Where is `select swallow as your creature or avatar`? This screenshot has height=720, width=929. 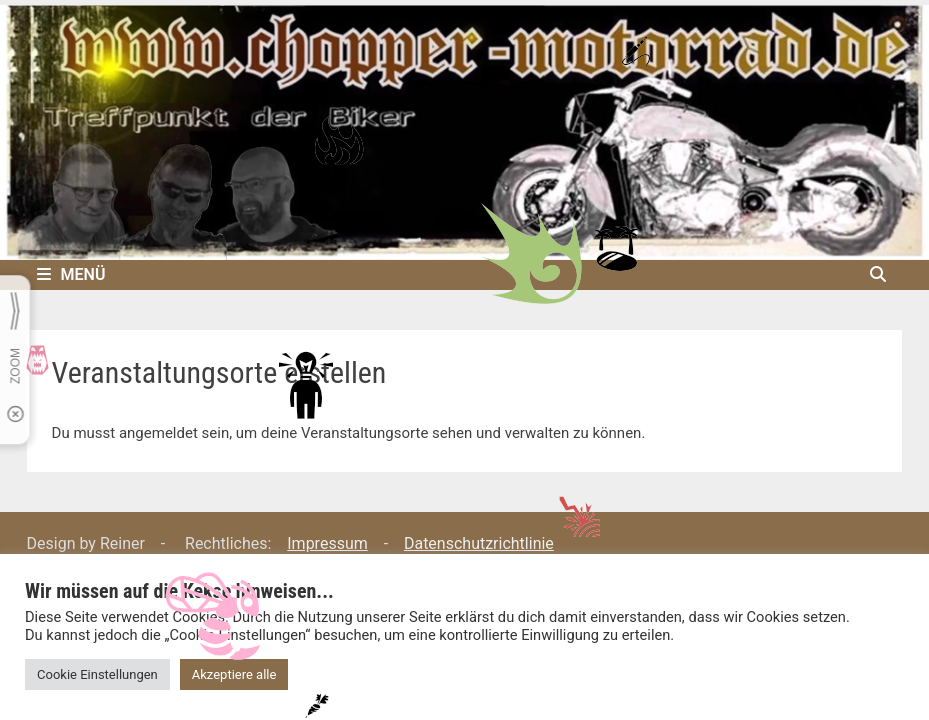 select swallow as your creature or avatar is located at coordinates (38, 360).